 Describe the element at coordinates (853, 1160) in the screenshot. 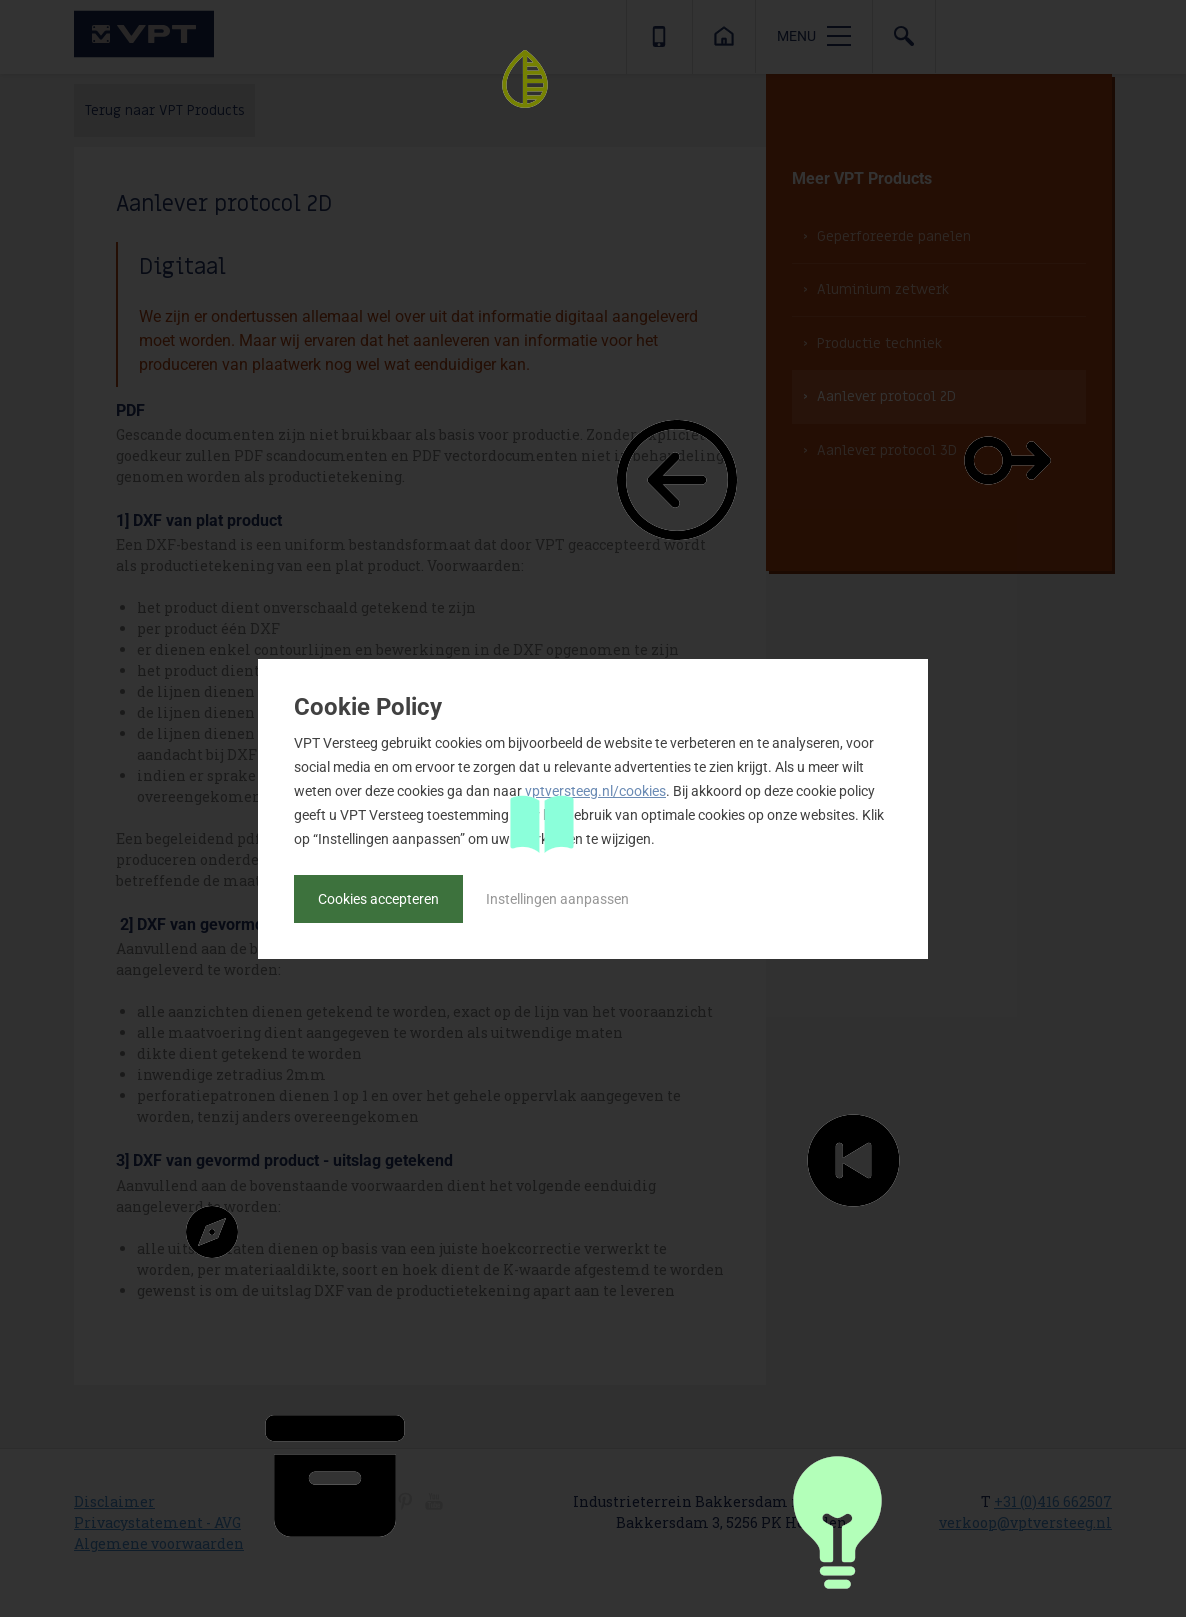

I see `skip to previous track` at that location.